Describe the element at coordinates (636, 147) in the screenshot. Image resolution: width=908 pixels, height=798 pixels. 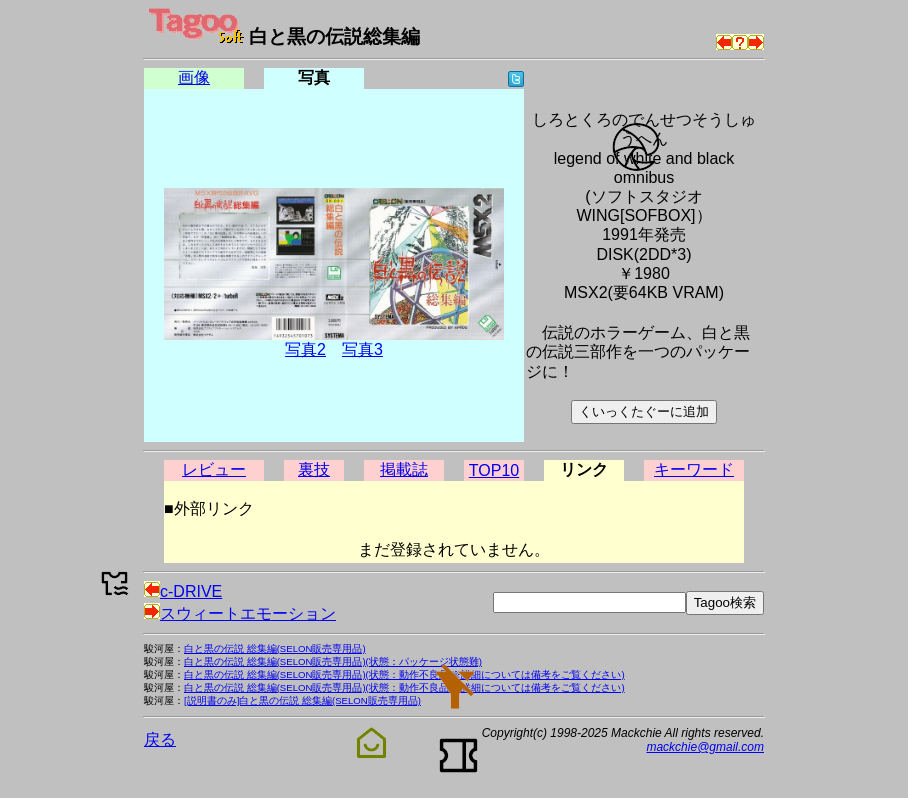
I see `open the Breaker podcast app` at that location.